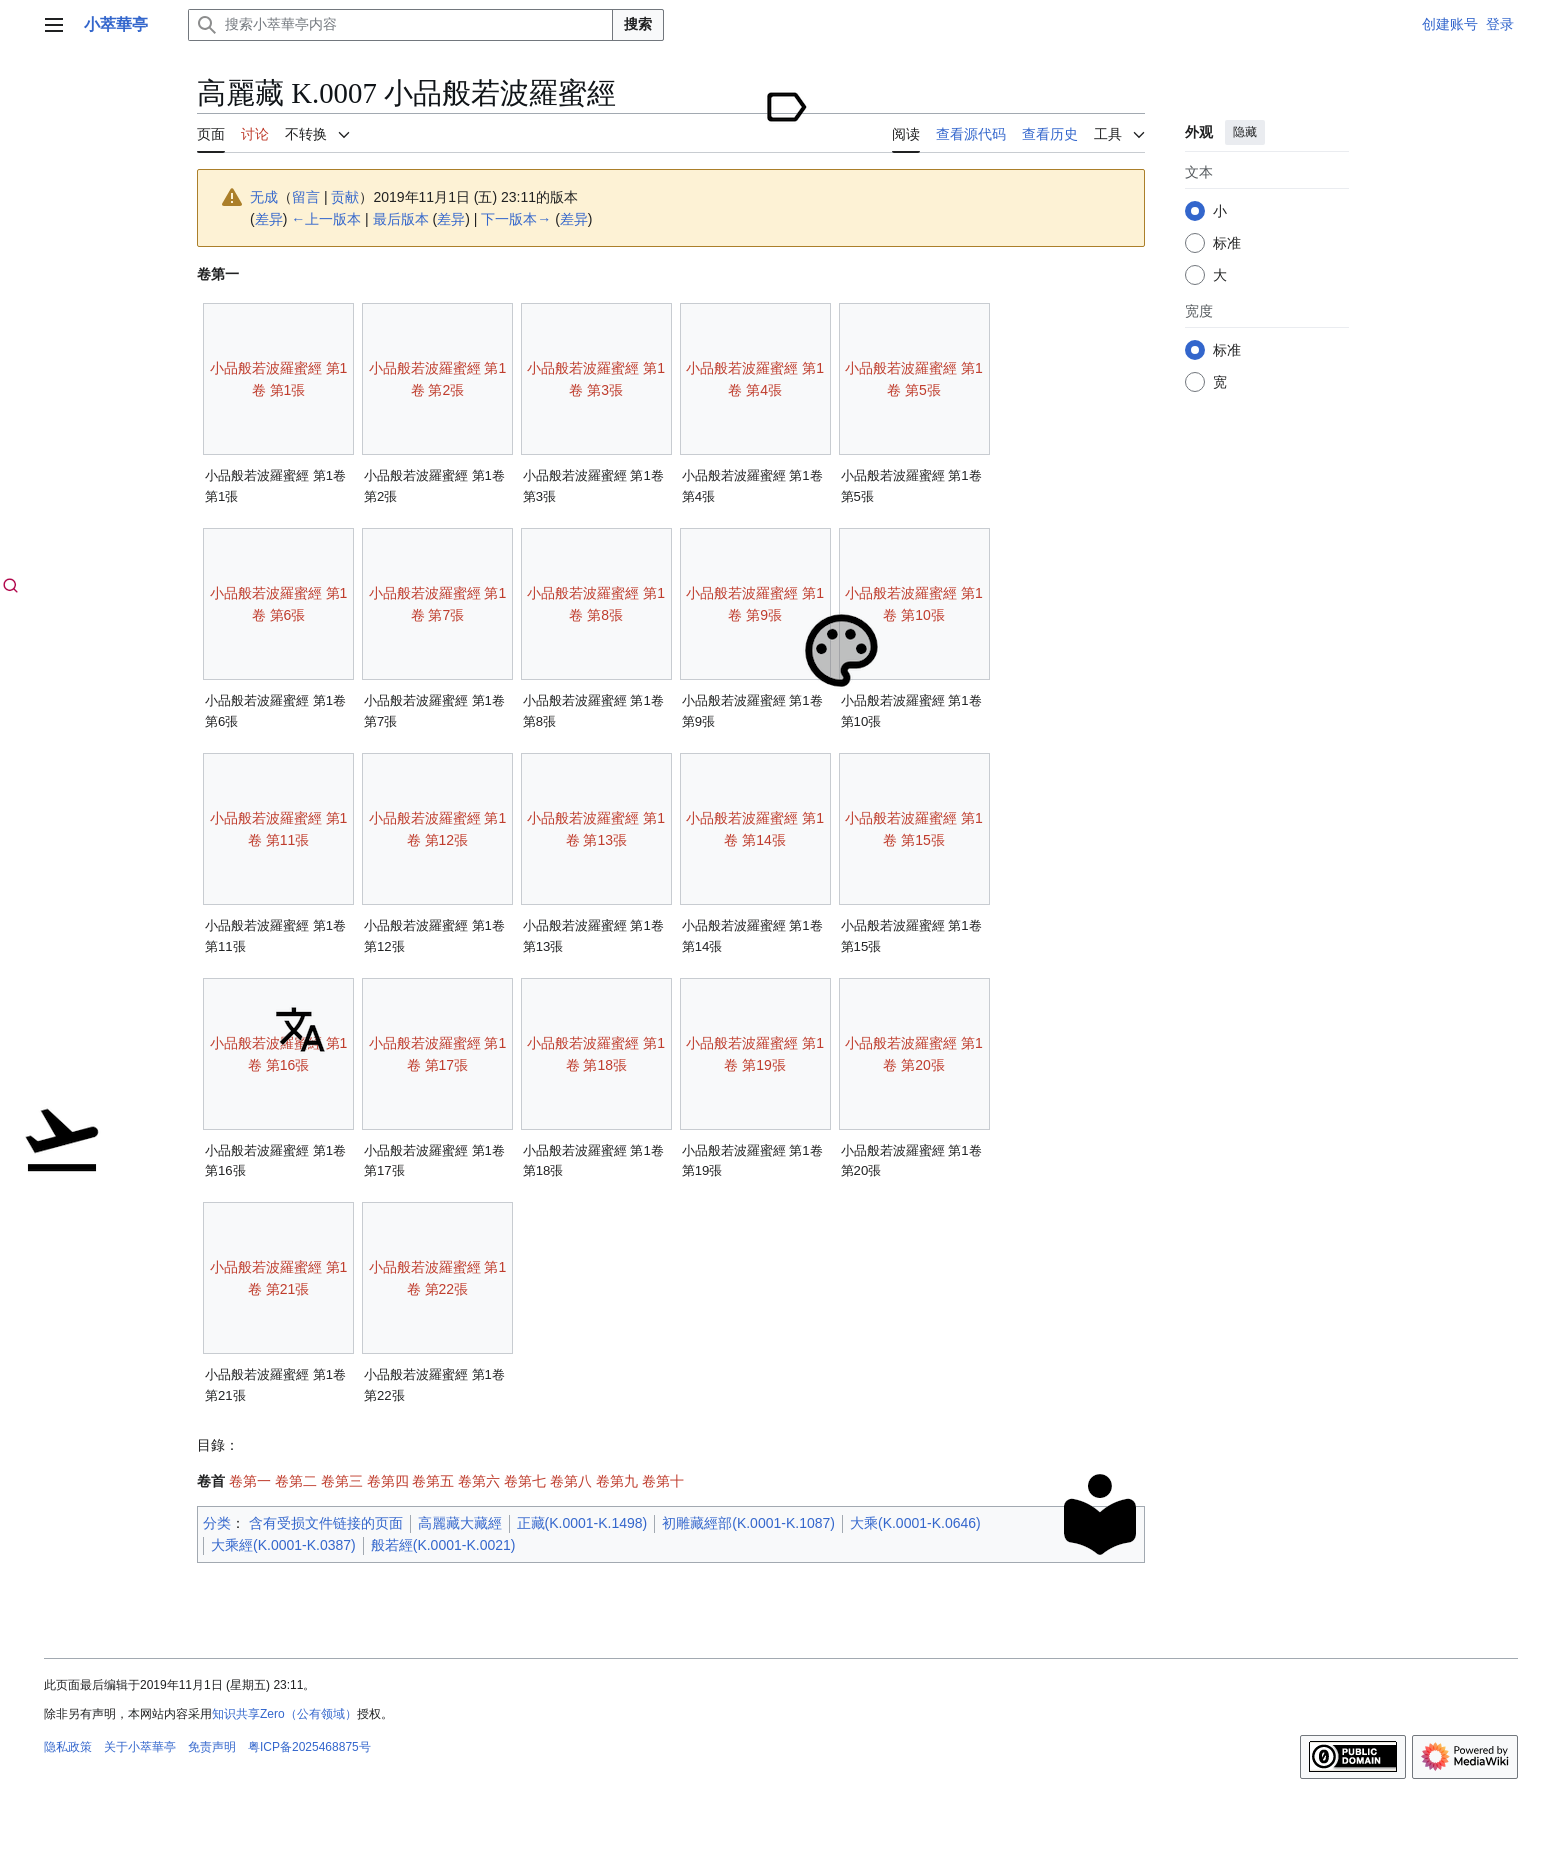  What do you see at coordinates (10, 585) in the screenshot?
I see `search for content or items` at bounding box center [10, 585].